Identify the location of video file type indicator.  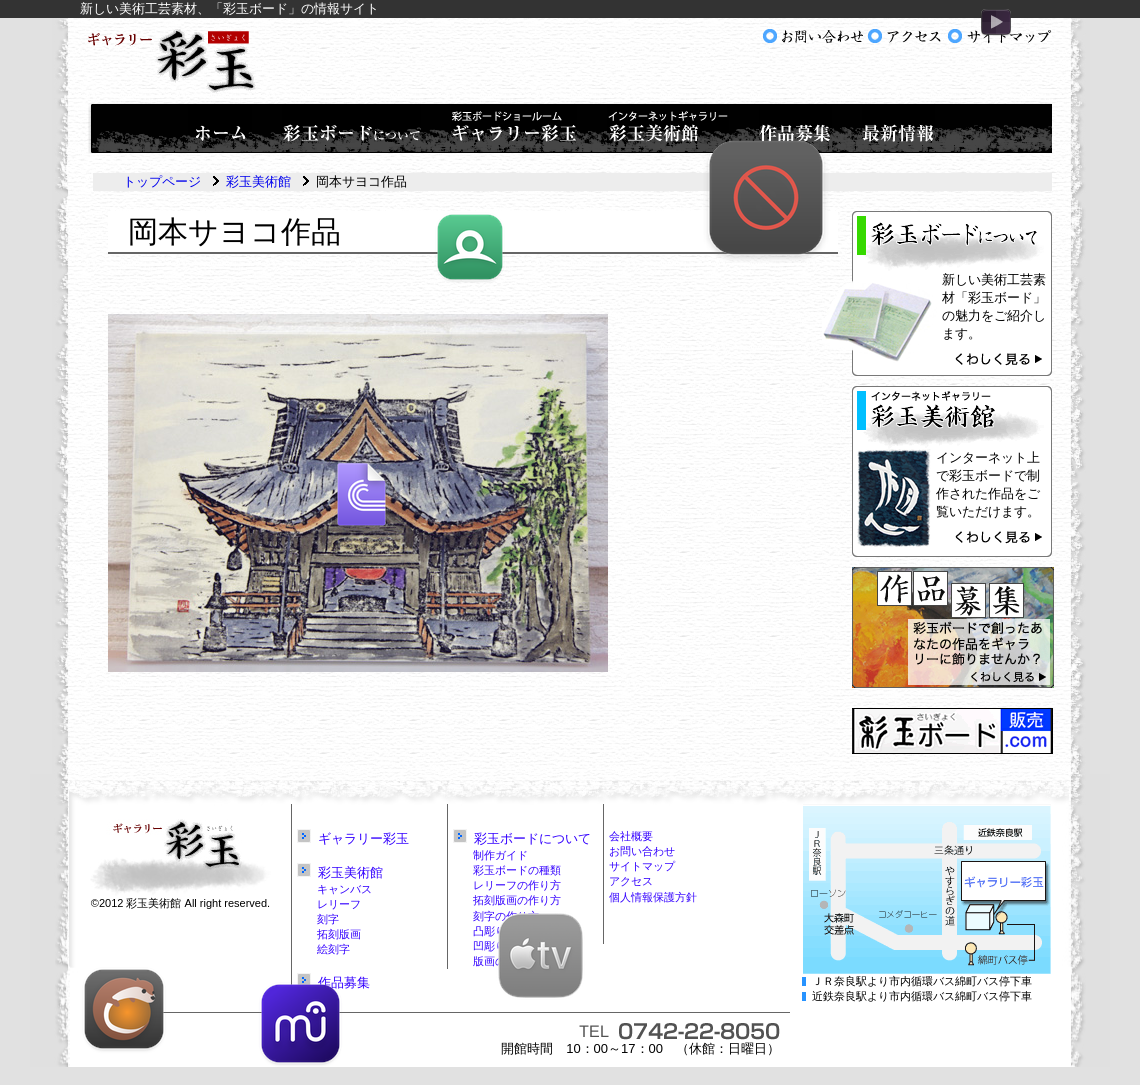
(996, 21).